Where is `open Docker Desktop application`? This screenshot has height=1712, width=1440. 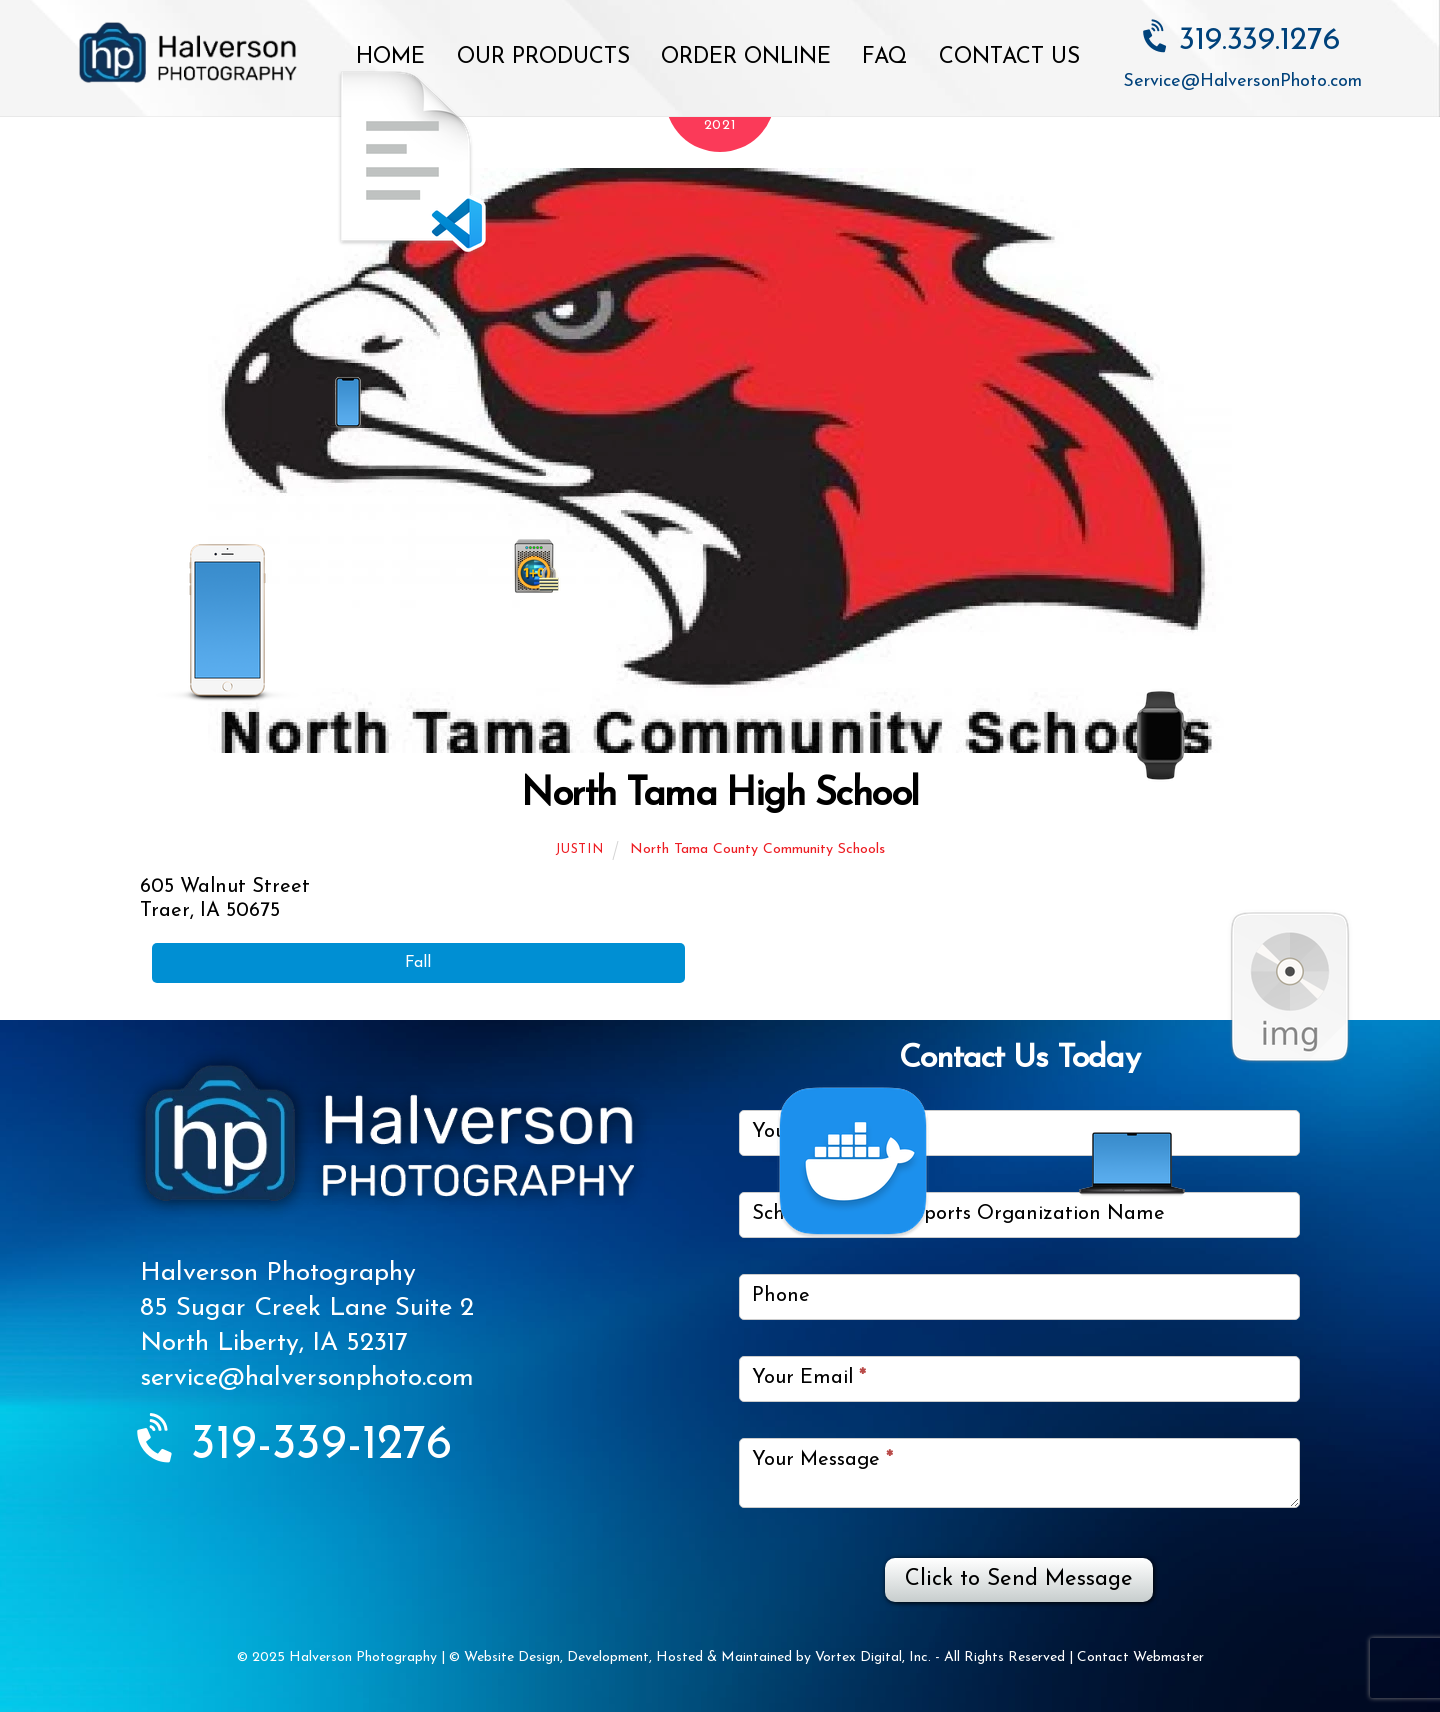
open Docker Desktop application is located at coordinates (853, 1161).